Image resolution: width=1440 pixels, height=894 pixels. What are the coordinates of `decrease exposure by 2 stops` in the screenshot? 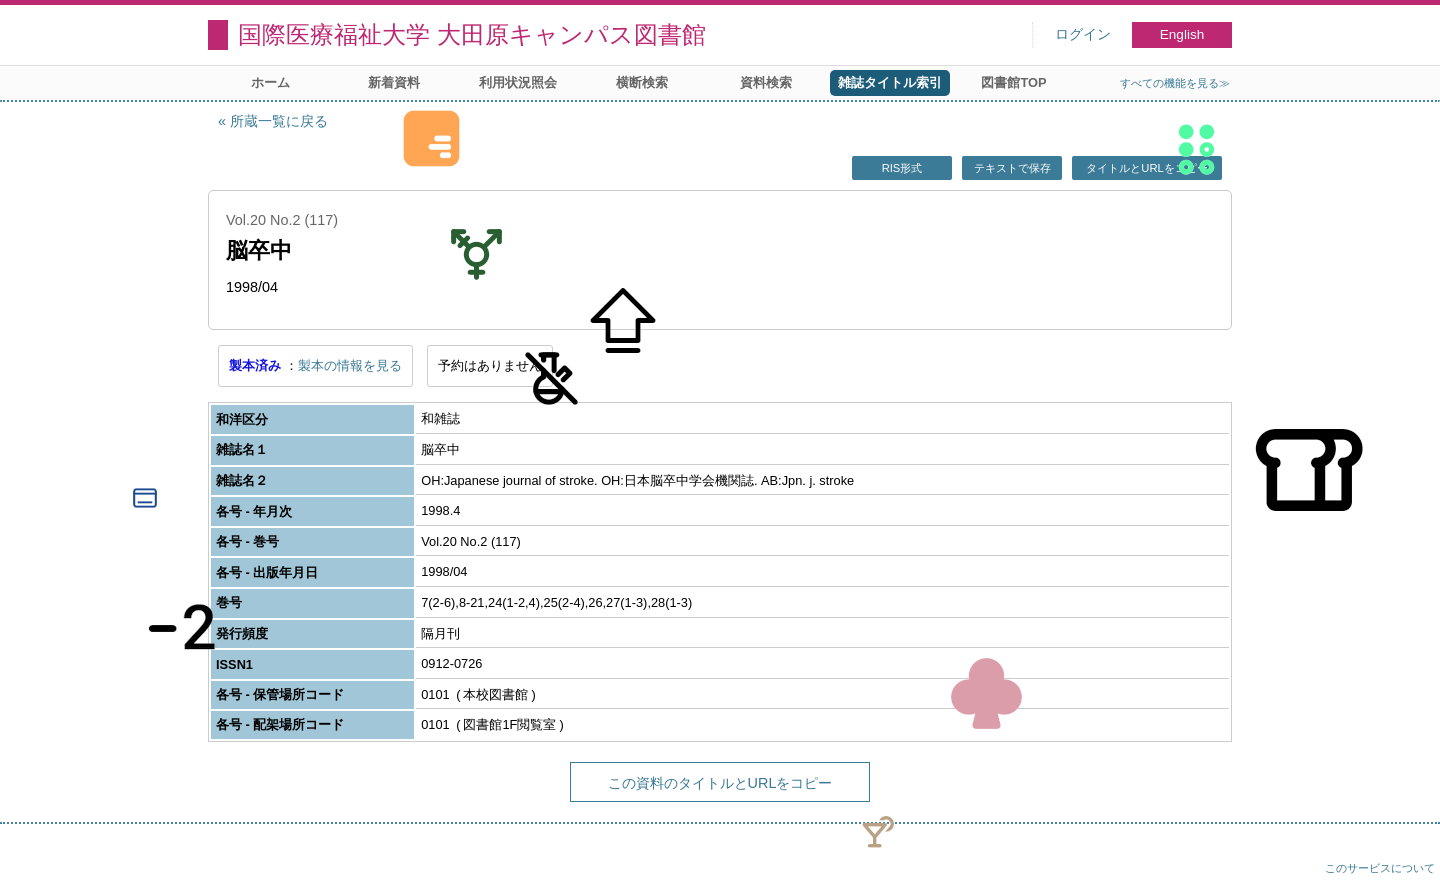 It's located at (183, 628).